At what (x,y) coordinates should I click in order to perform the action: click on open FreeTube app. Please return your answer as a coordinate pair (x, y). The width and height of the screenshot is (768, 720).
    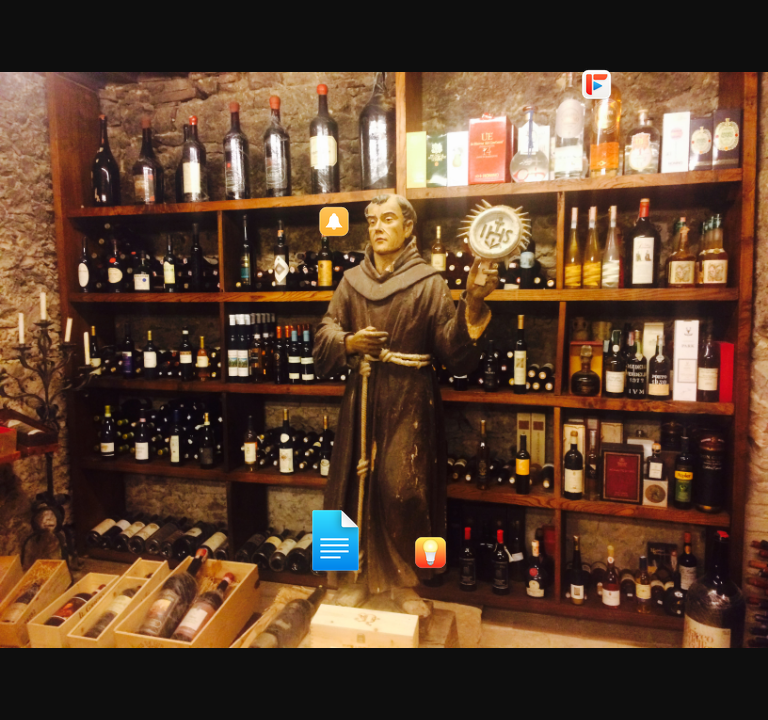
    Looking at the image, I should click on (596, 84).